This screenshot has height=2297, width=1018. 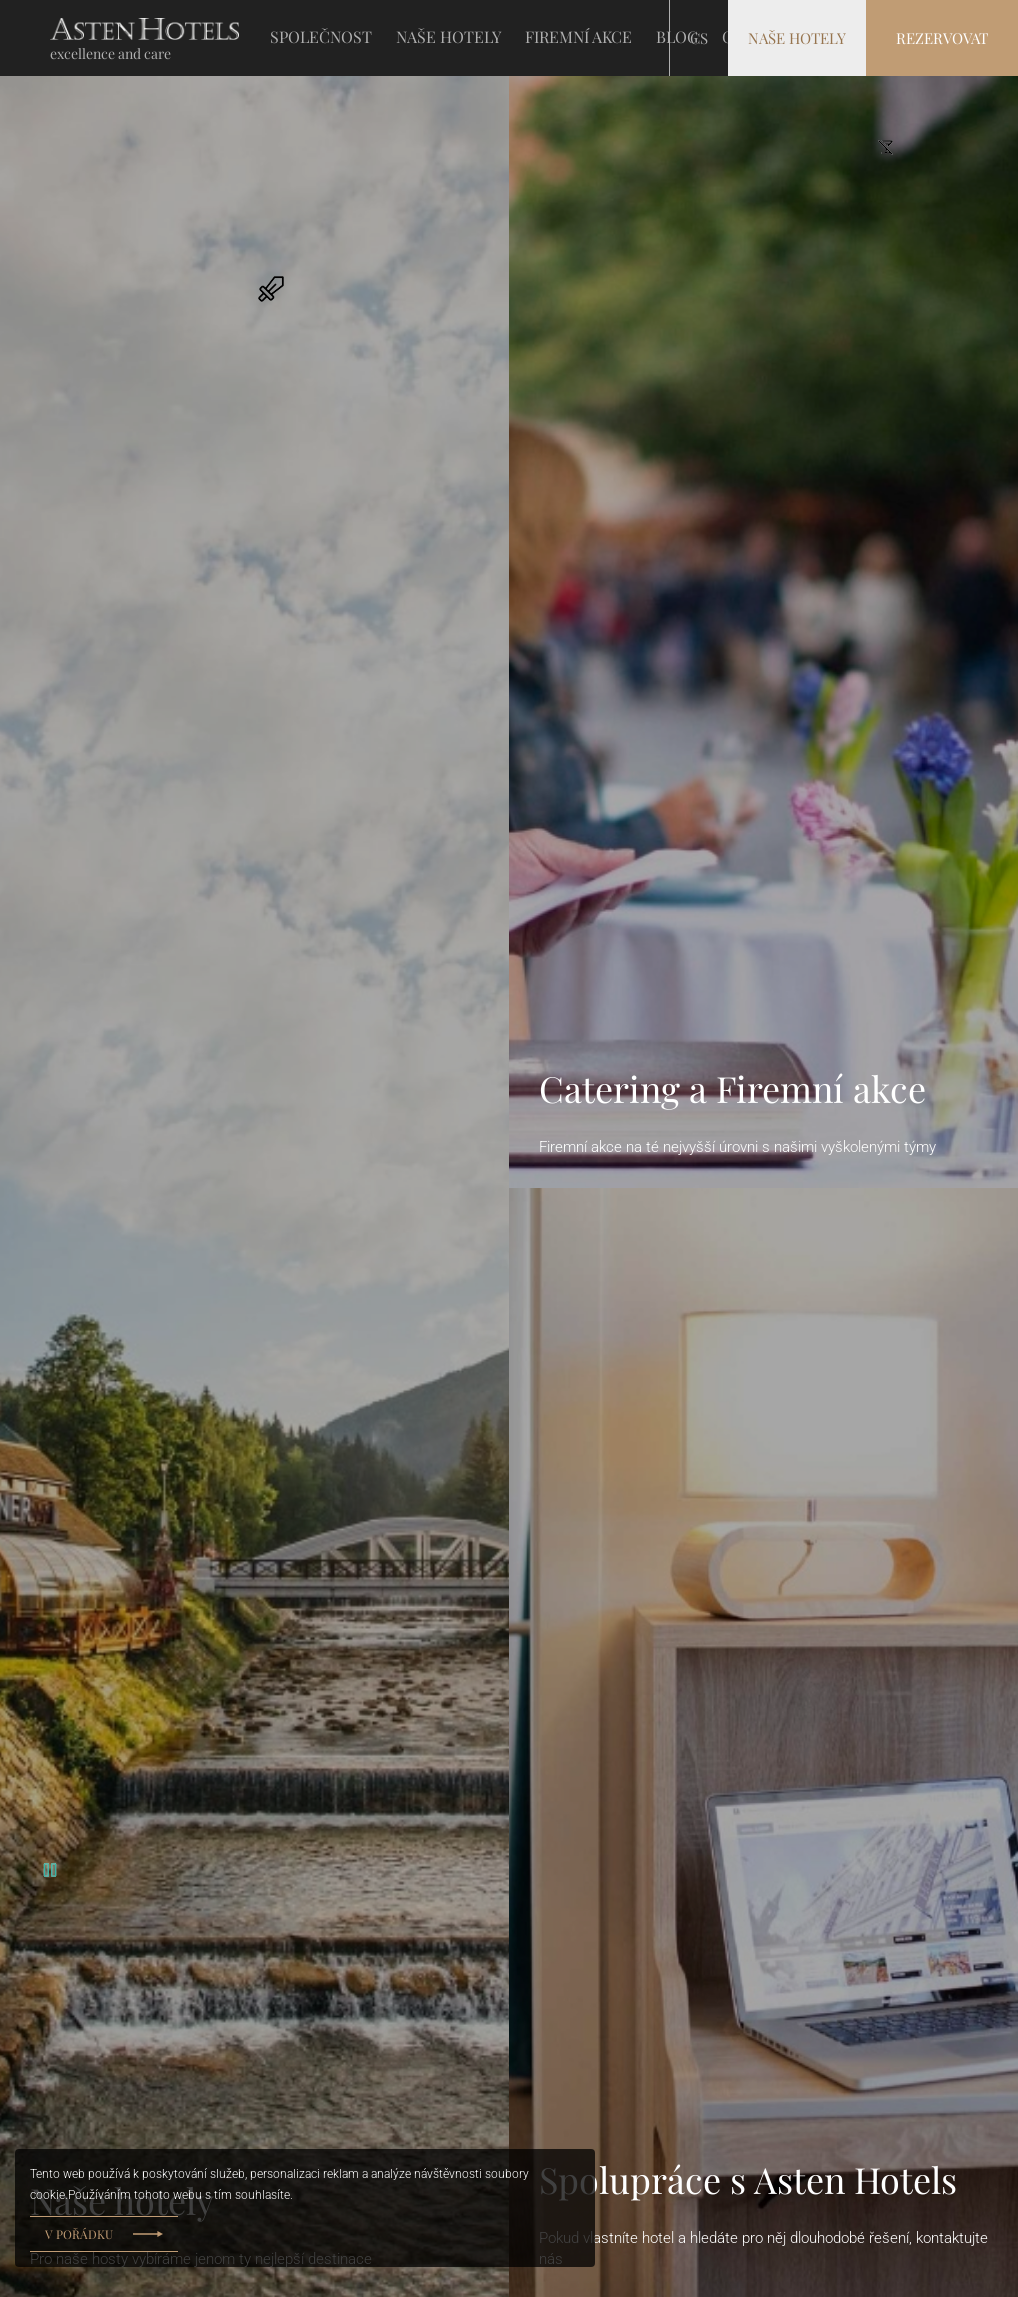 I want to click on indicates alcohol-free zone or no drinks allowed, so click(x=886, y=147).